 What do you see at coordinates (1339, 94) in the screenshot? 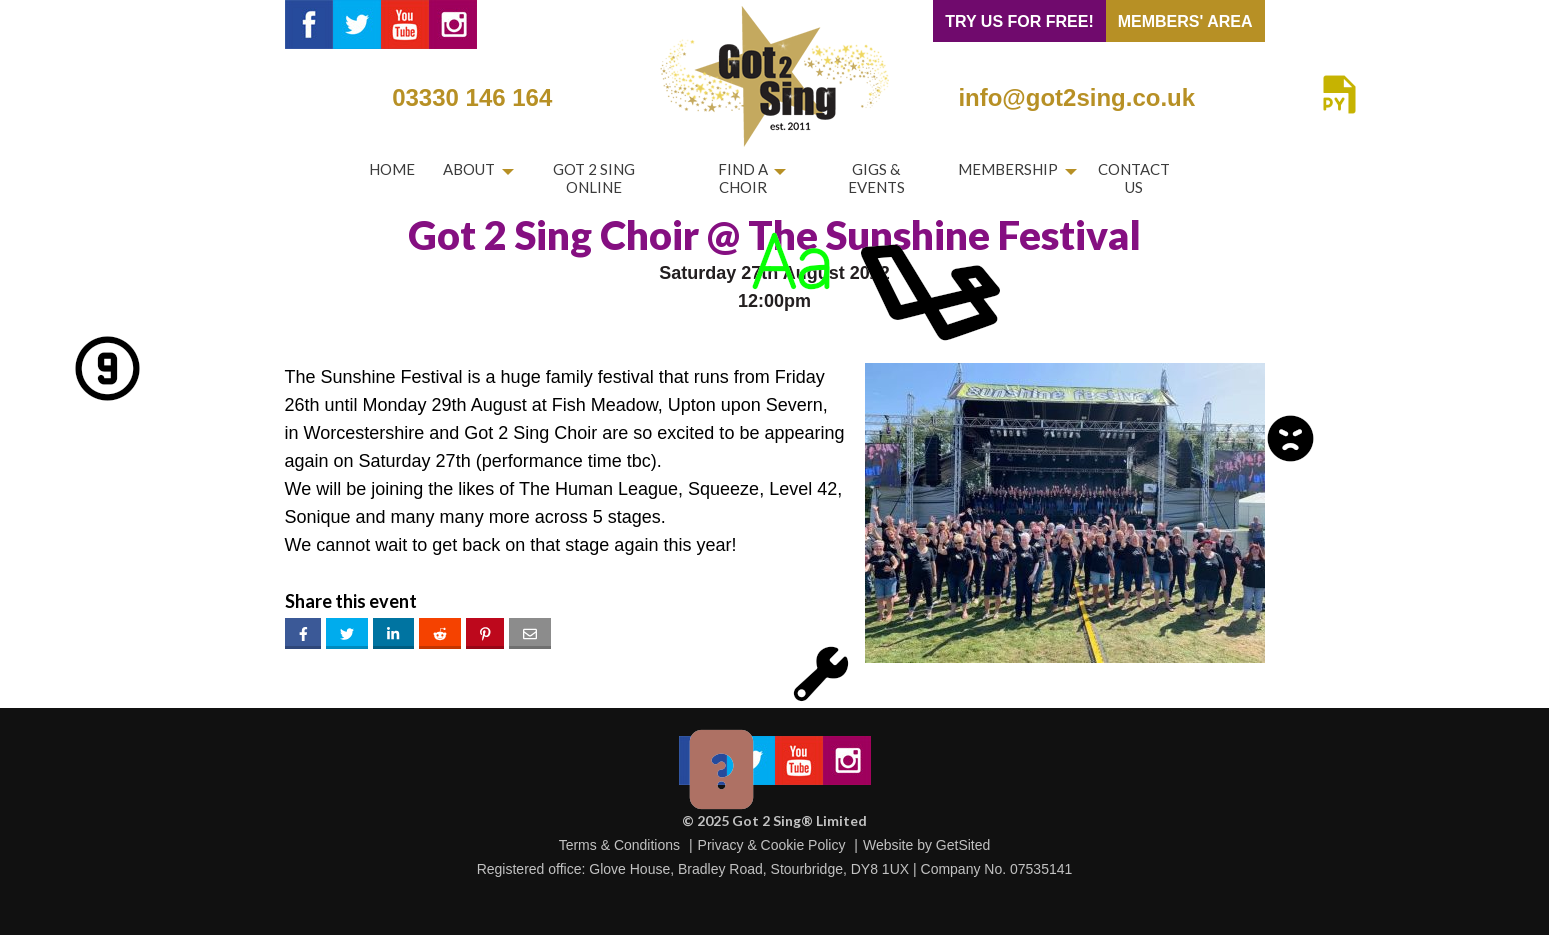
I see `open a python file` at bounding box center [1339, 94].